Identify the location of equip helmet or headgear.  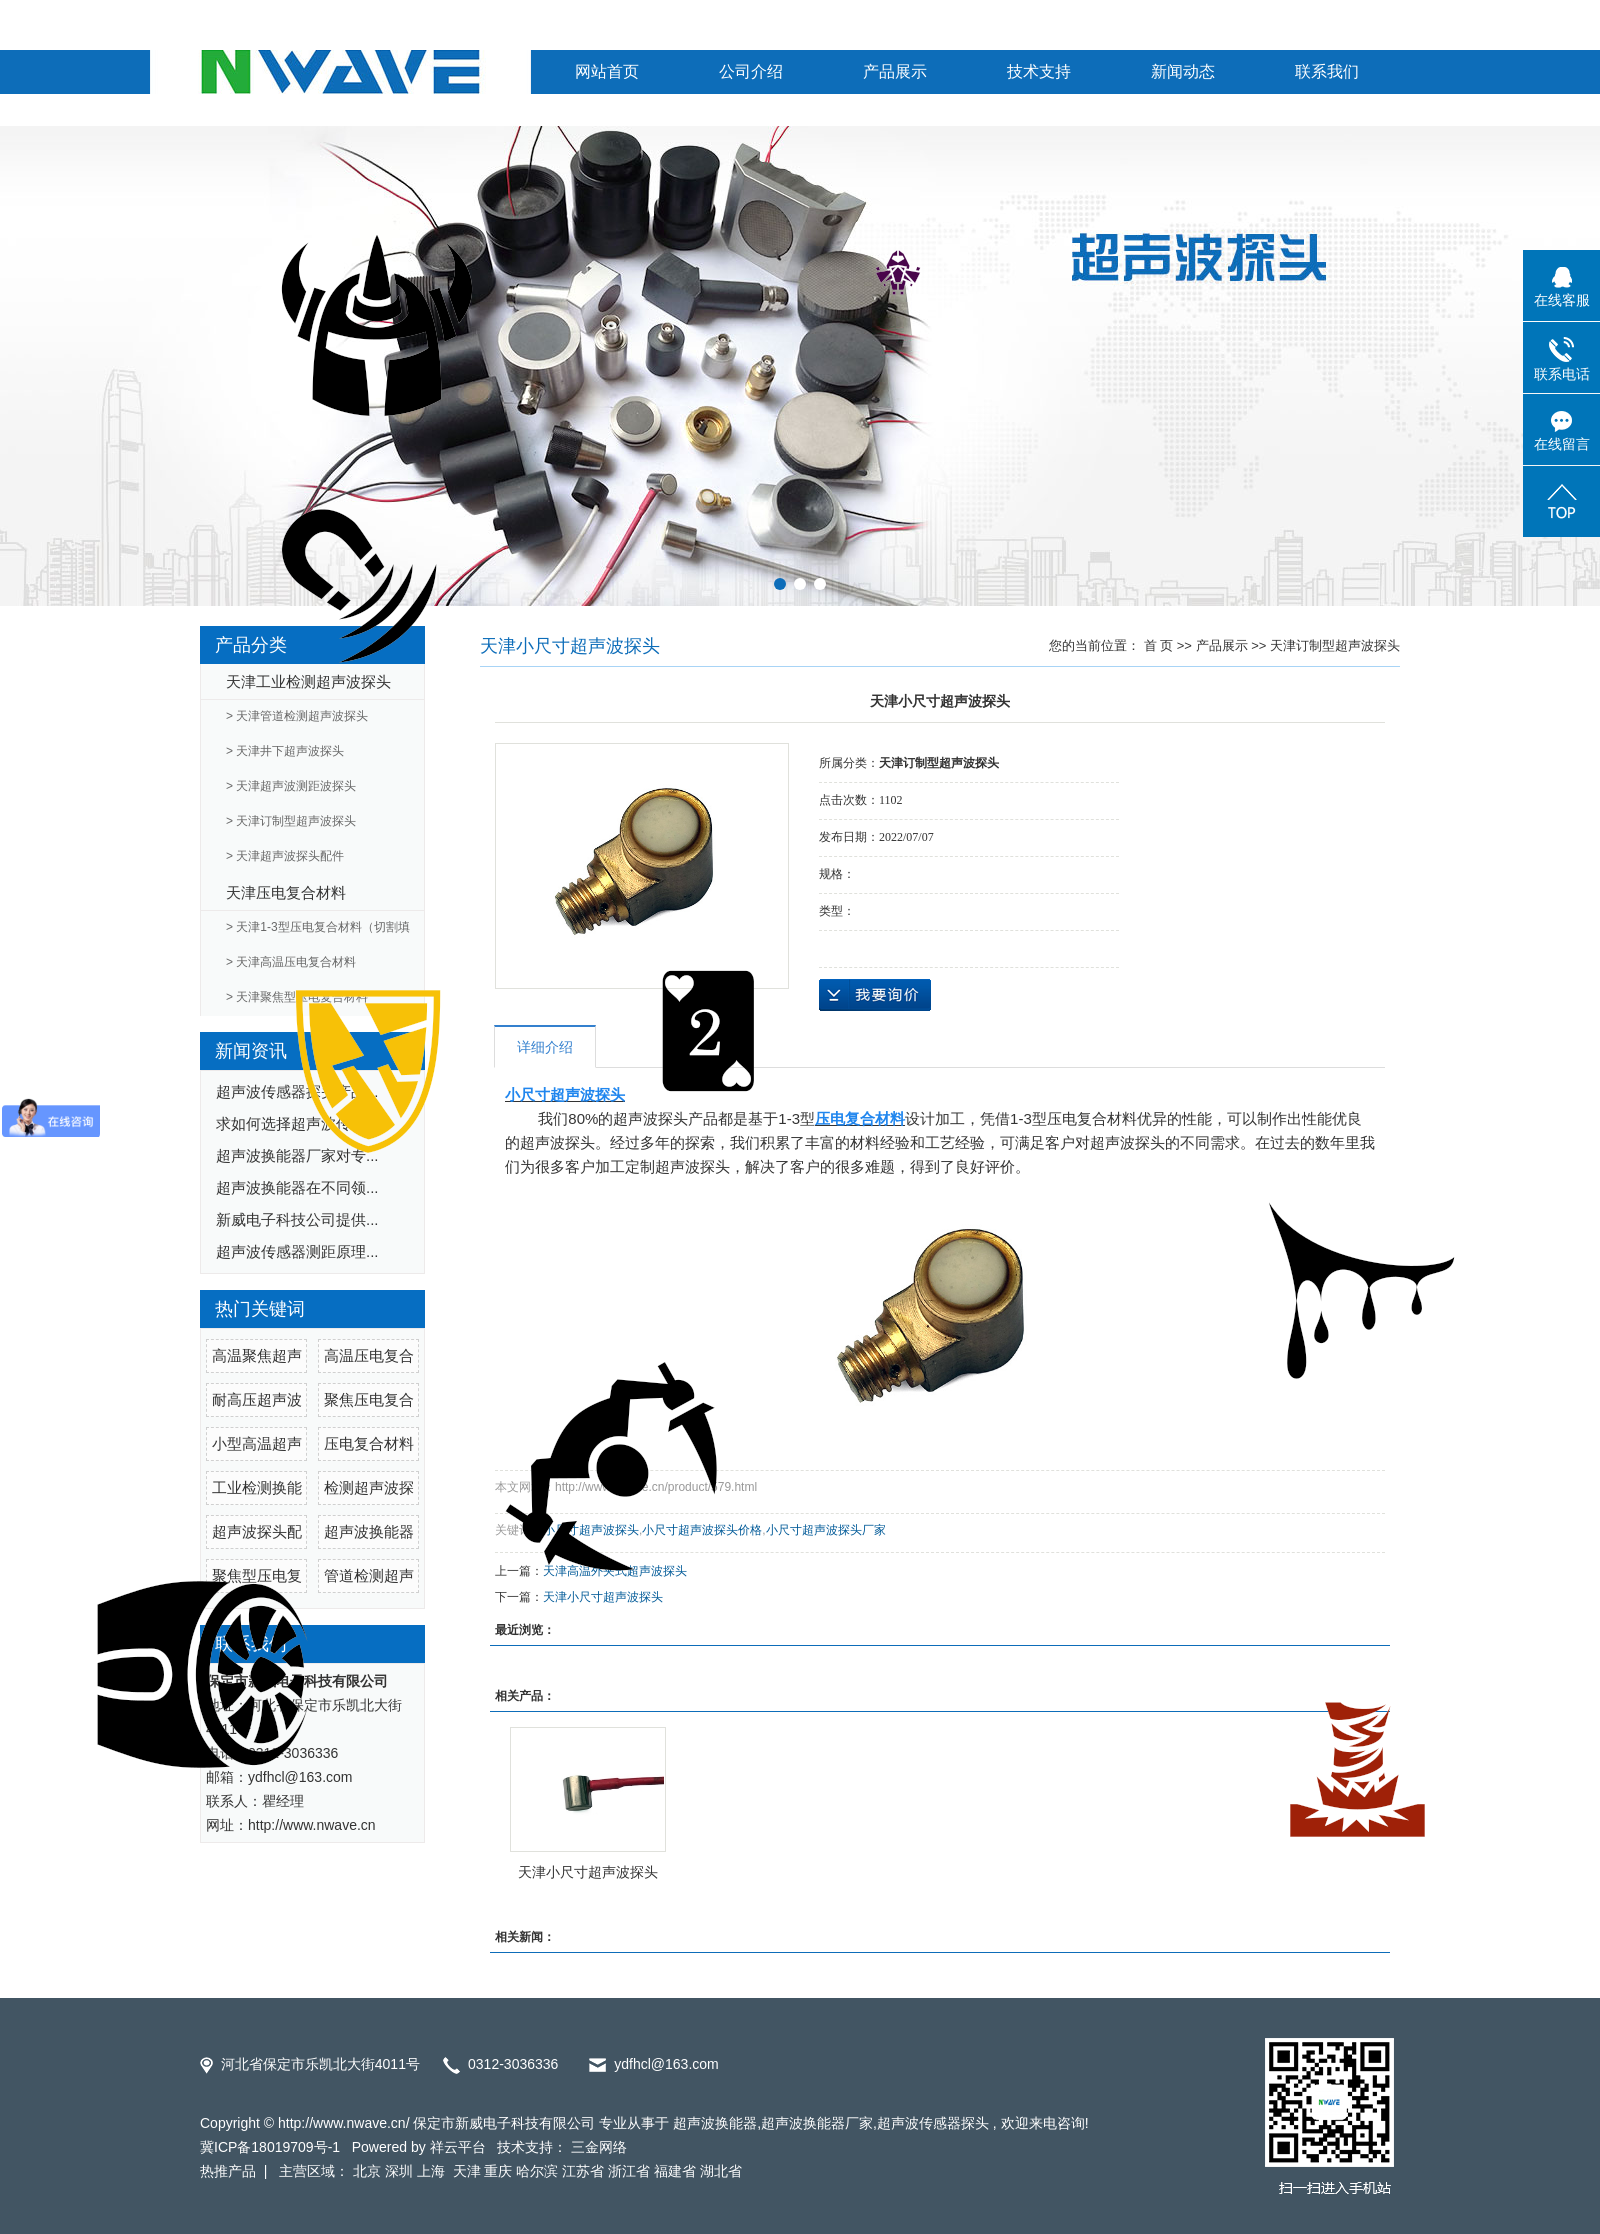
(377, 325).